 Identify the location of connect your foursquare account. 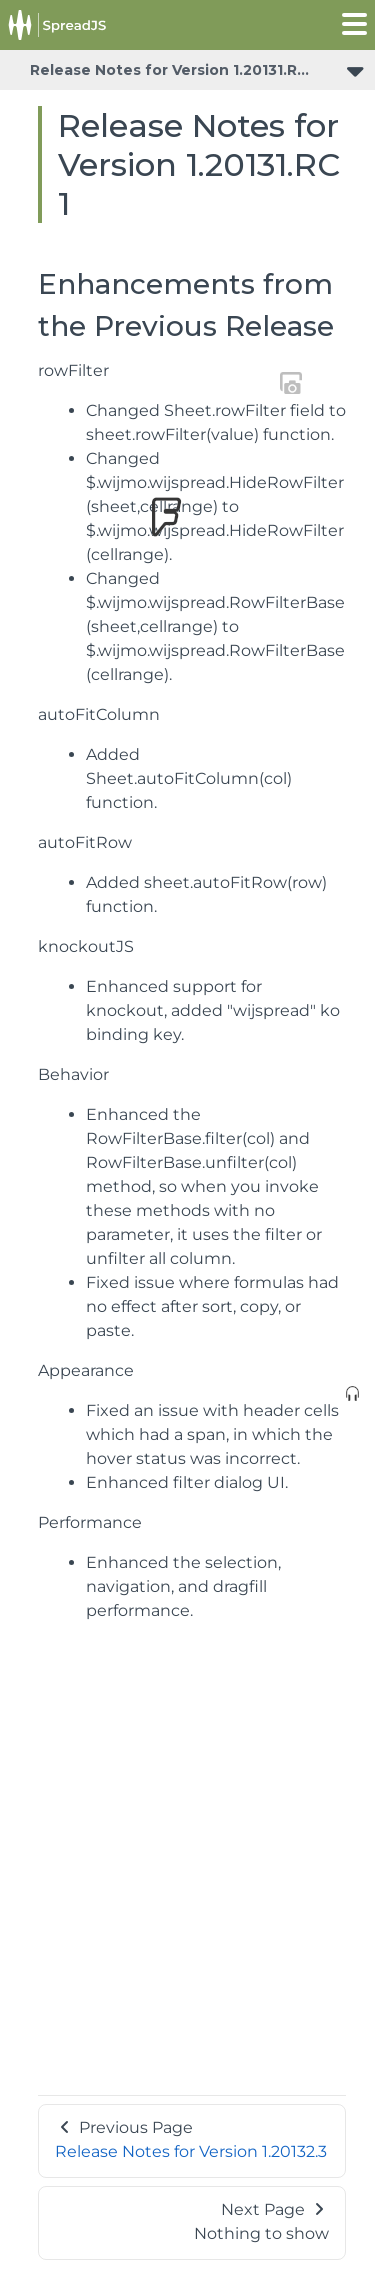
(165, 517).